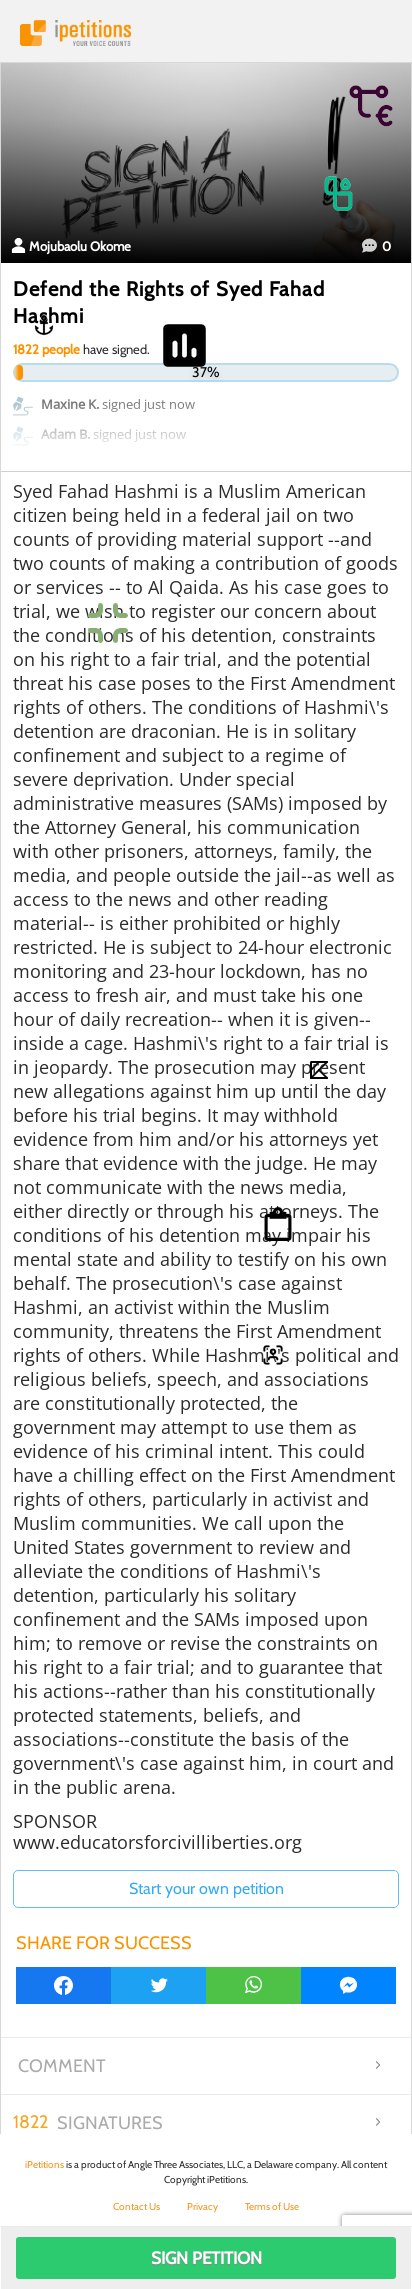 This screenshot has height=2289, width=412. Describe the element at coordinates (278, 1224) in the screenshot. I see `copy to clipboard` at that location.